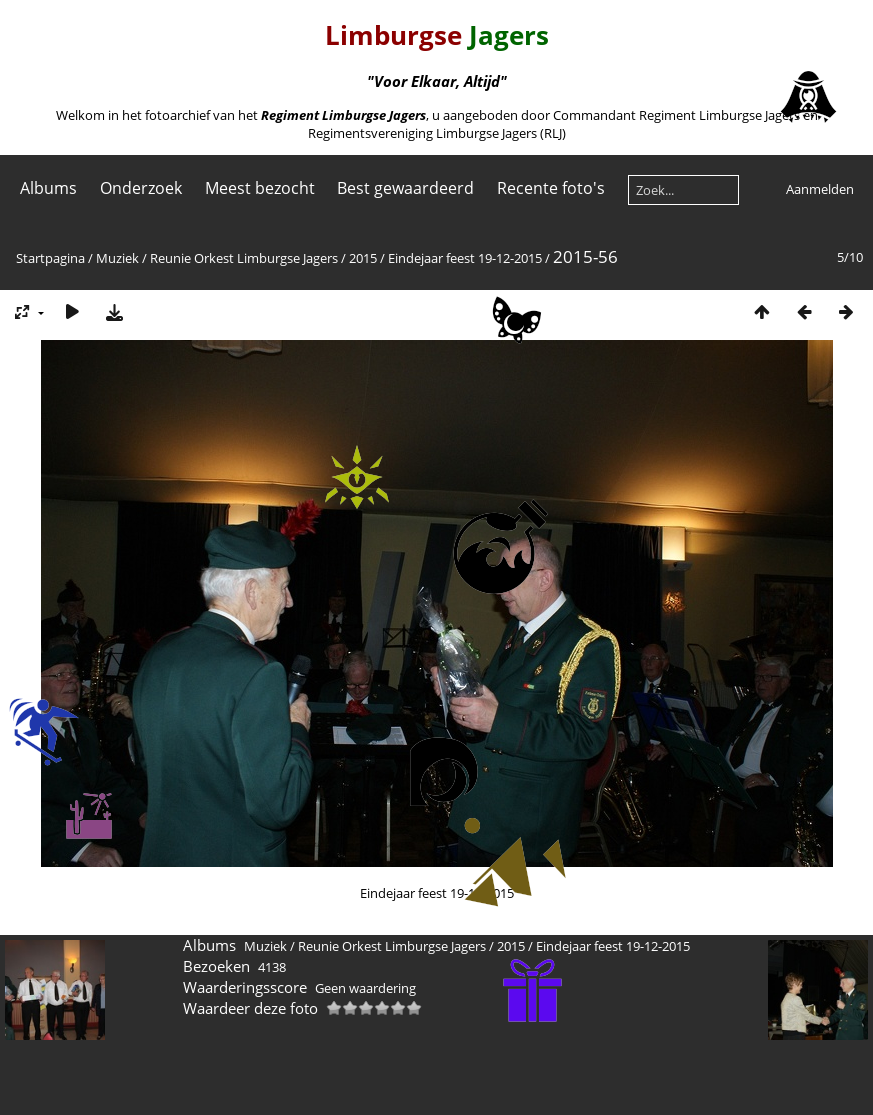 The image size is (873, 1115). Describe the element at coordinates (532, 987) in the screenshot. I see `view your gifts or rewards` at that location.